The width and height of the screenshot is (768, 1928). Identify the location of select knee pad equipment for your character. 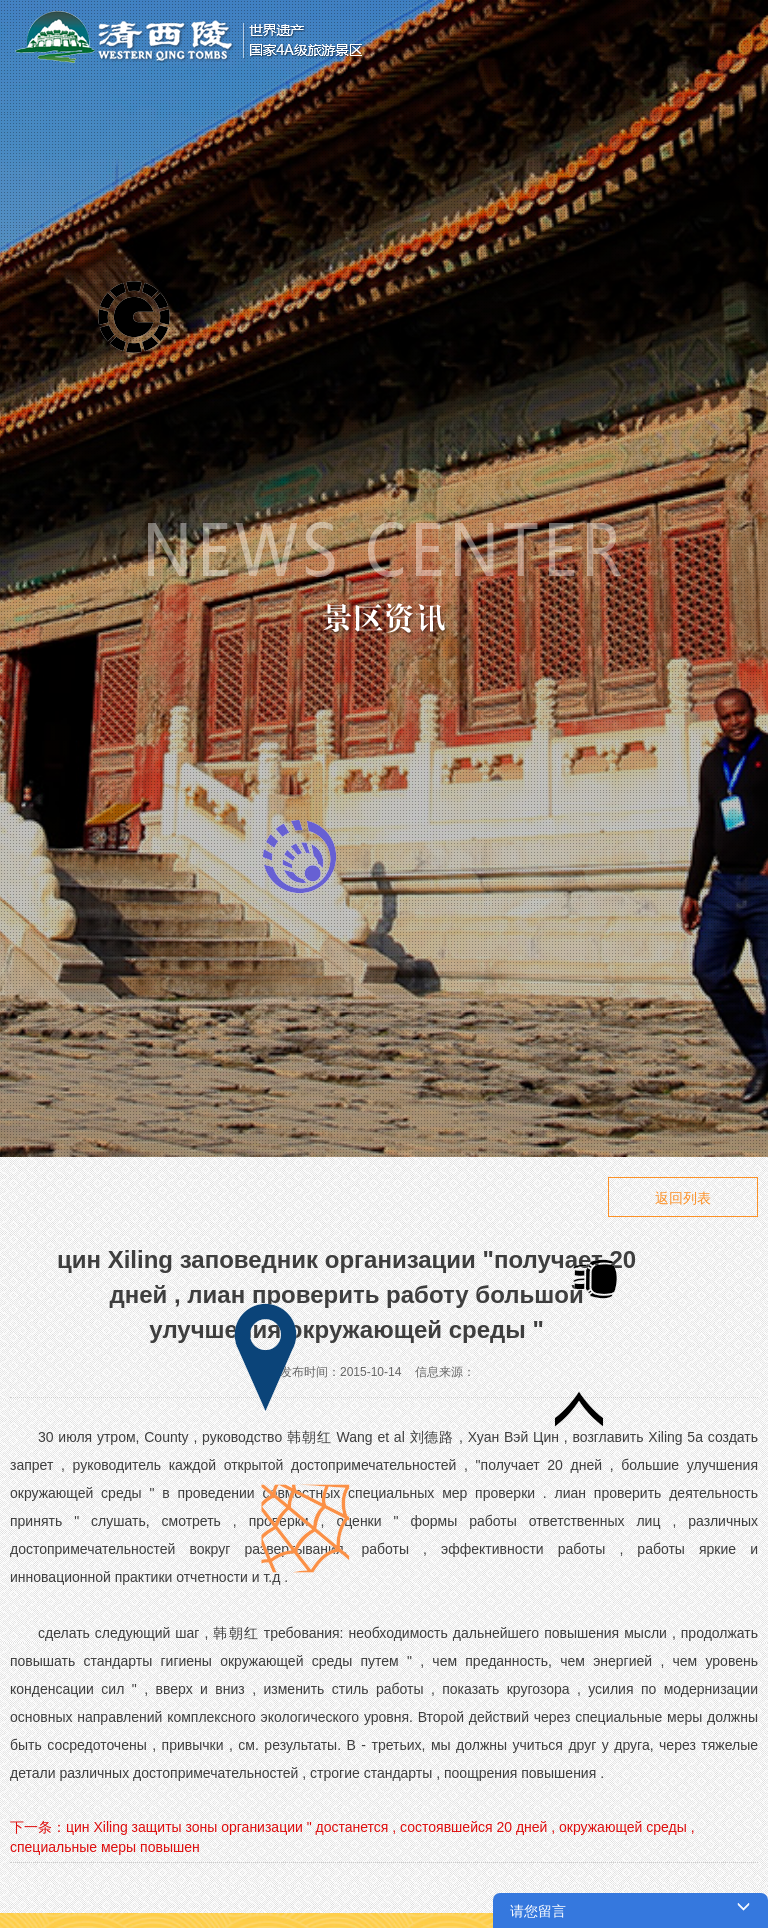
(595, 1279).